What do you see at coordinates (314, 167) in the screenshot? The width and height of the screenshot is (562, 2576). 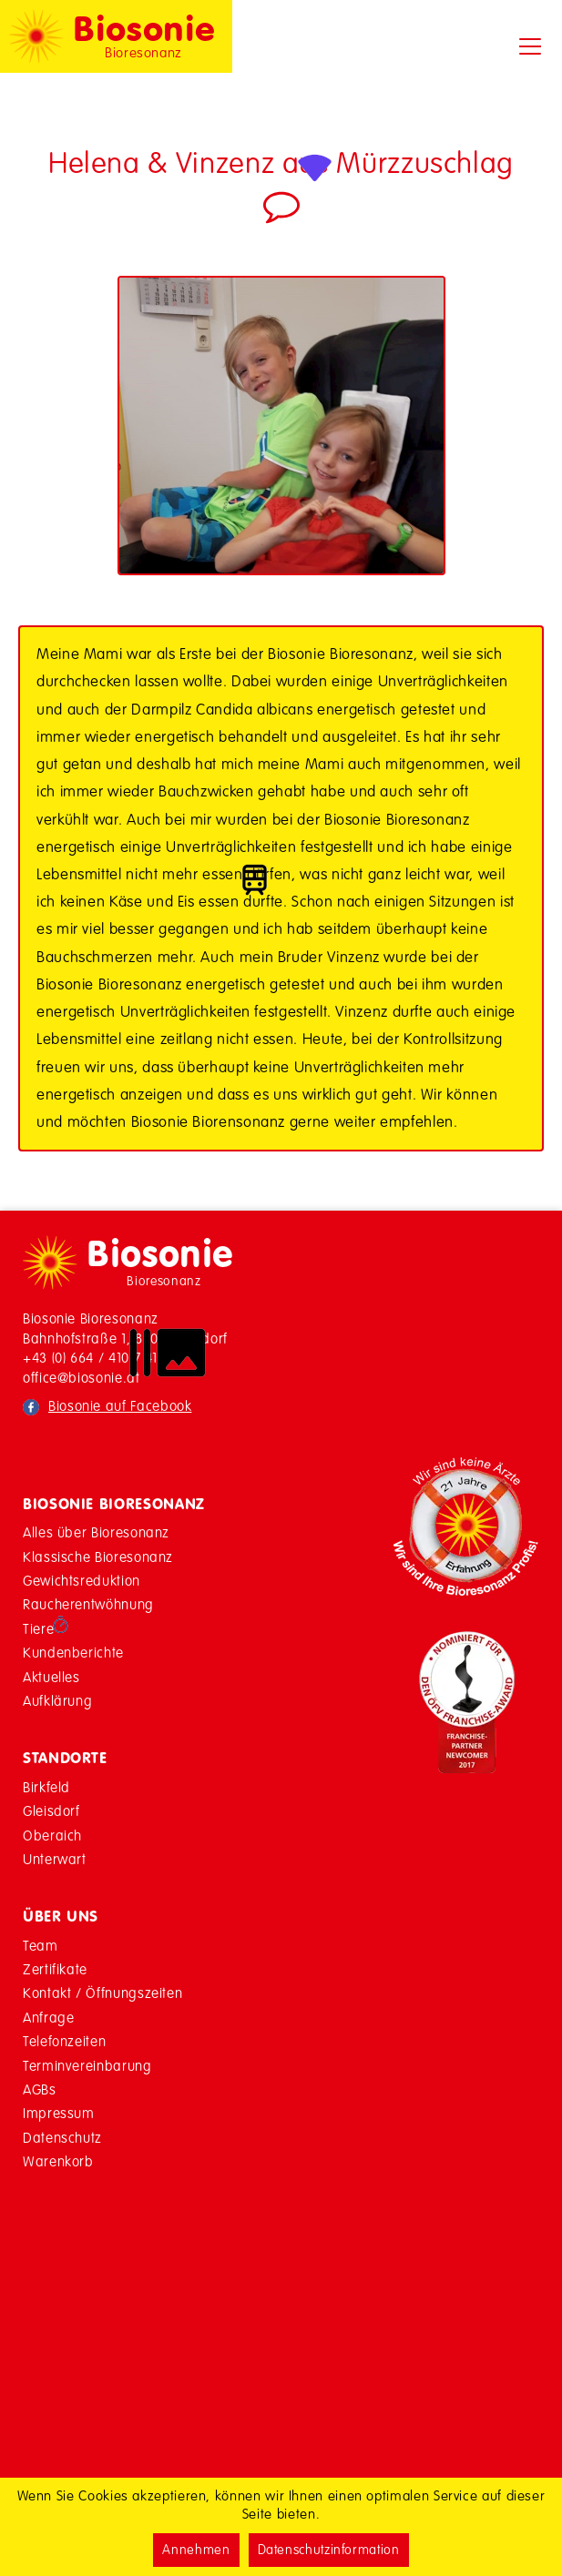 I see `indicates strong wifi signal strength` at bounding box center [314, 167].